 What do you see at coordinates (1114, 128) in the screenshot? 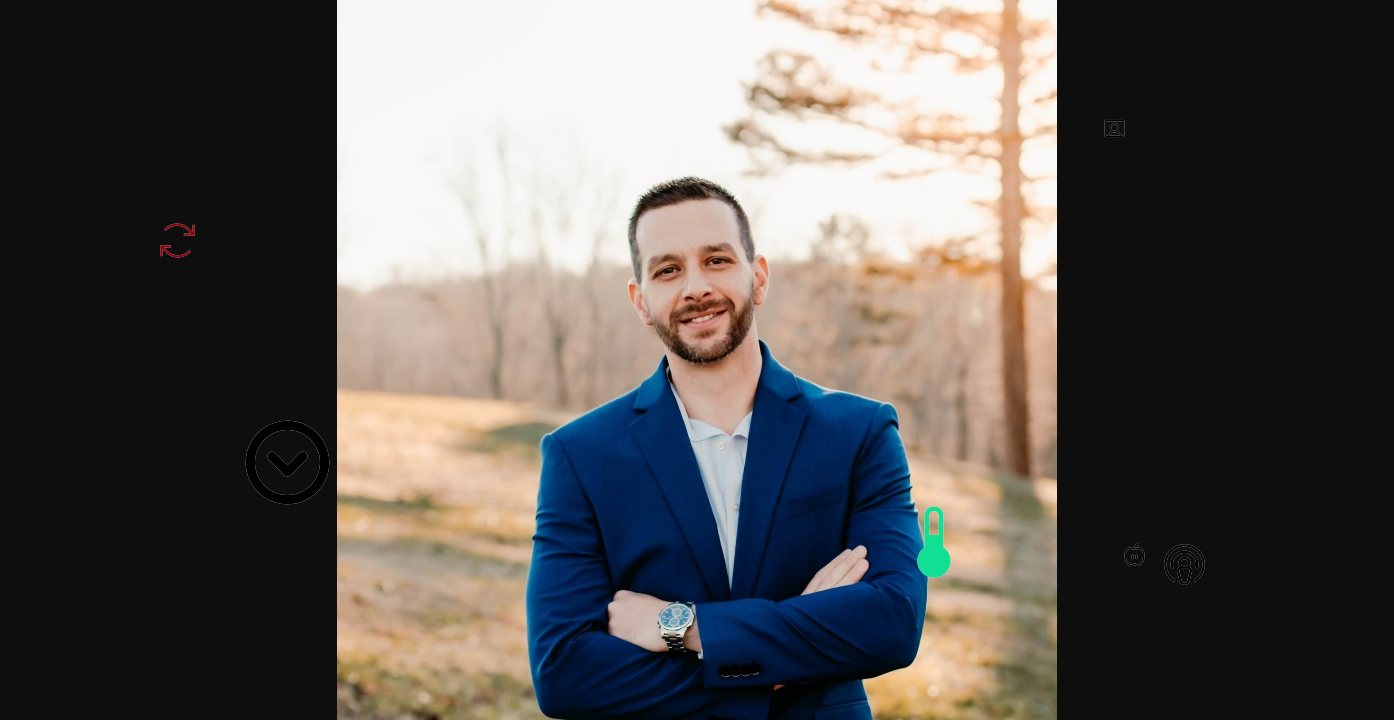
I see `view user profile card` at bounding box center [1114, 128].